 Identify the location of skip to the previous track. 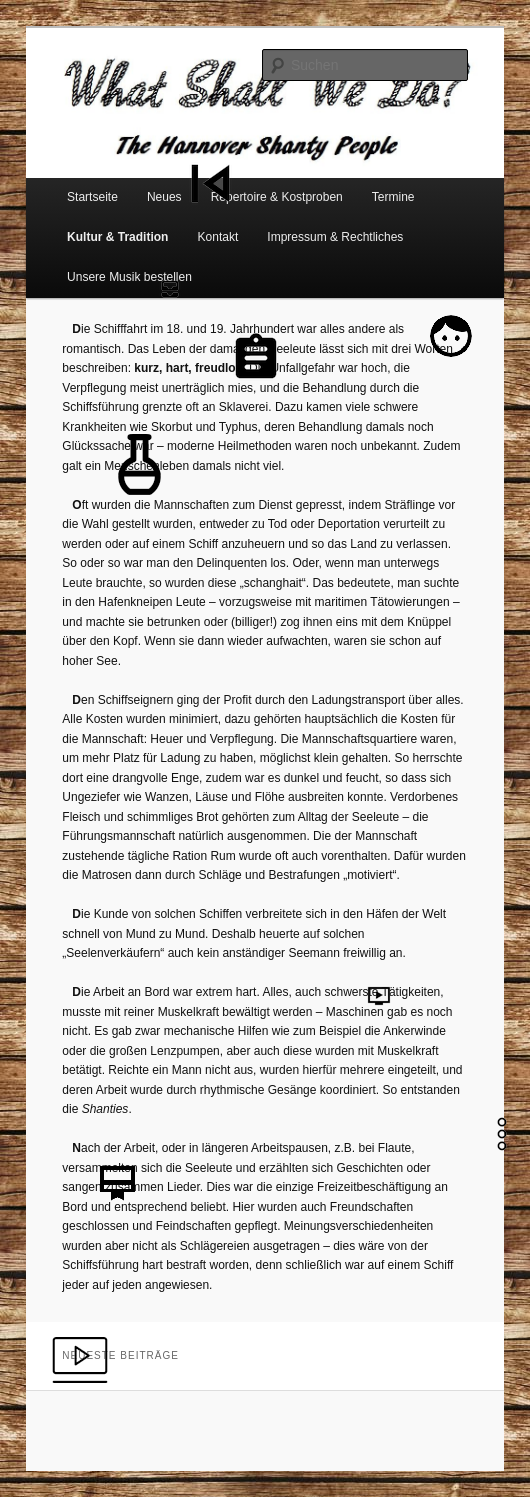
(210, 183).